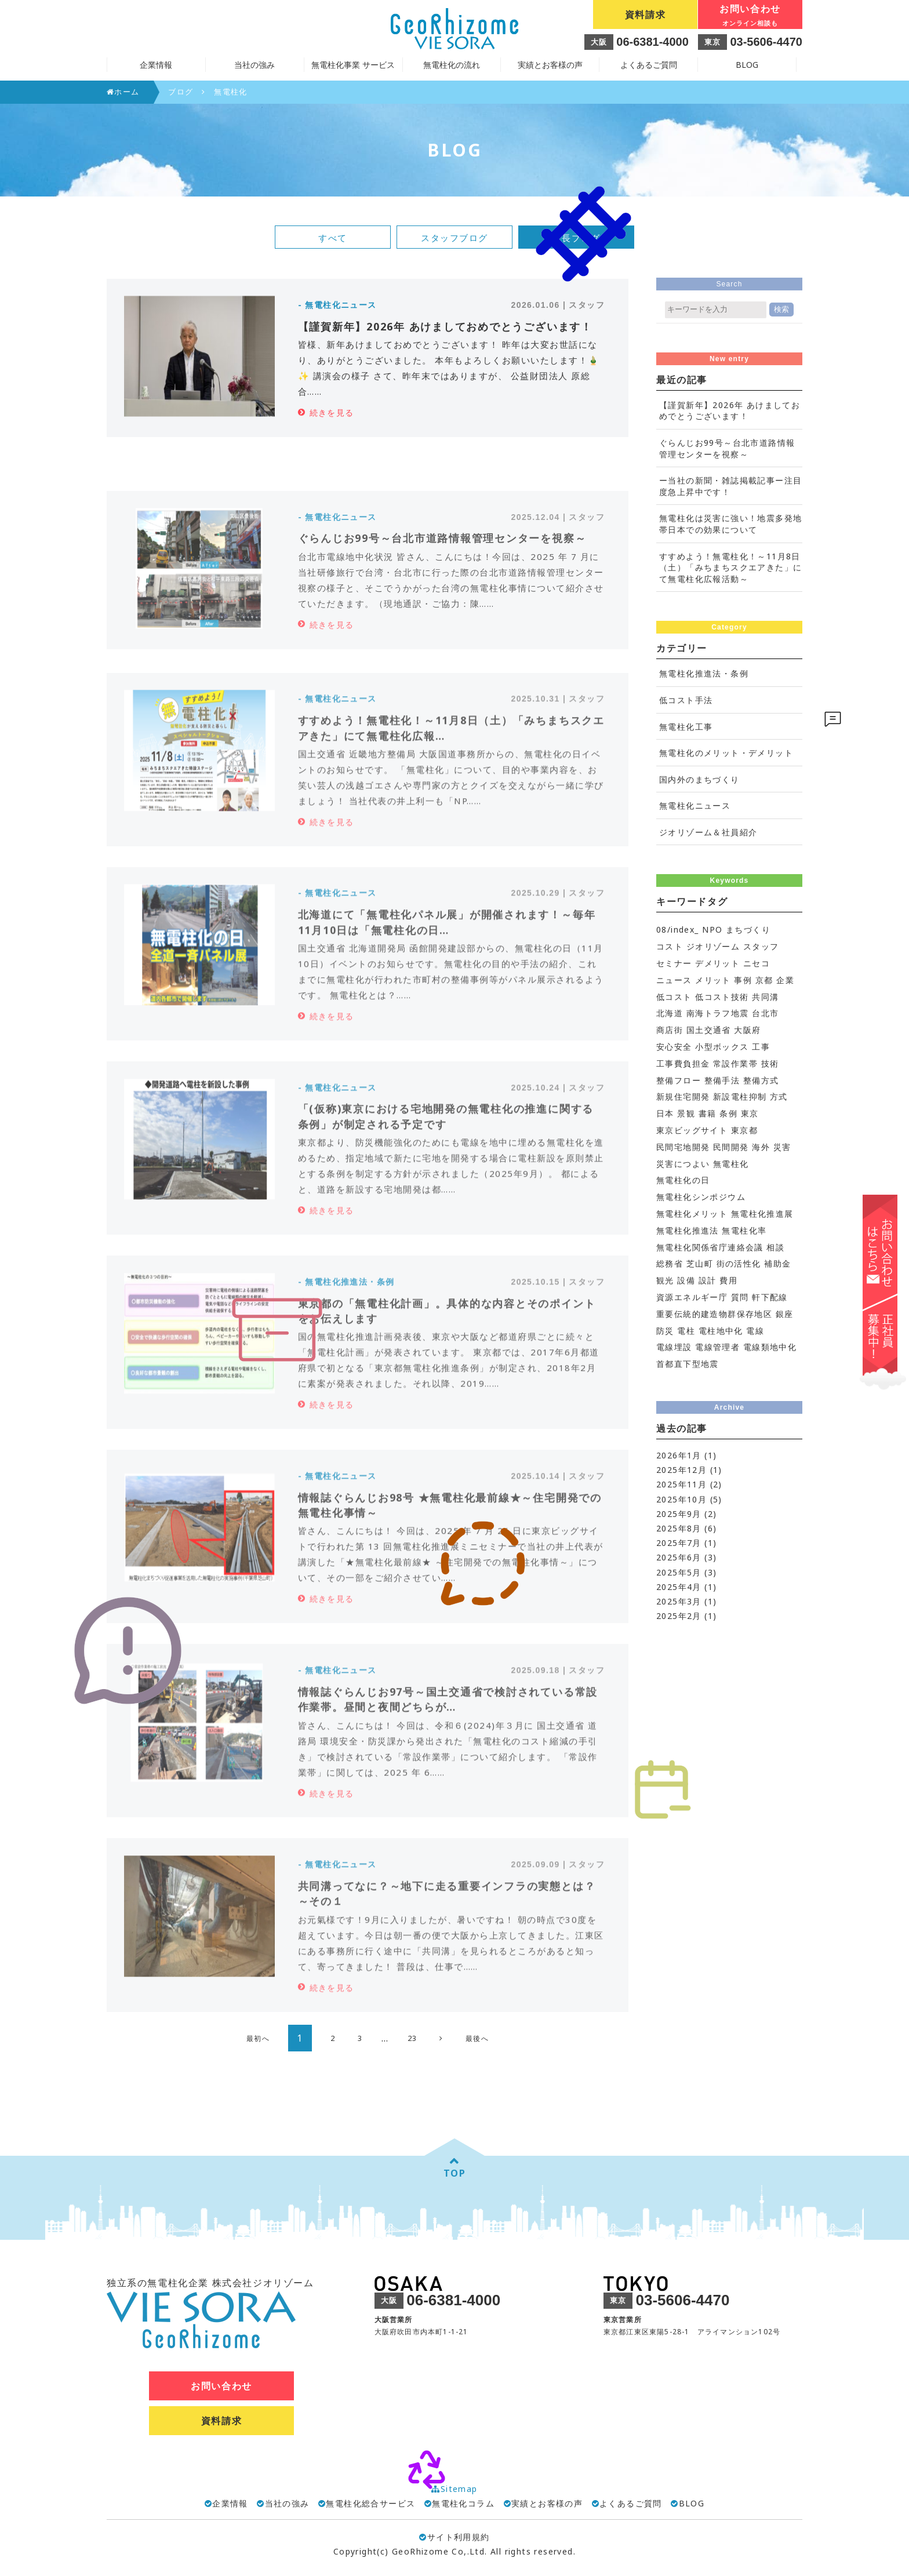 The width and height of the screenshot is (909, 2576). Describe the element at coordinates (427, 2469) in the screenshot. I see `indicates recyclable or eco-friendly content` at that location.